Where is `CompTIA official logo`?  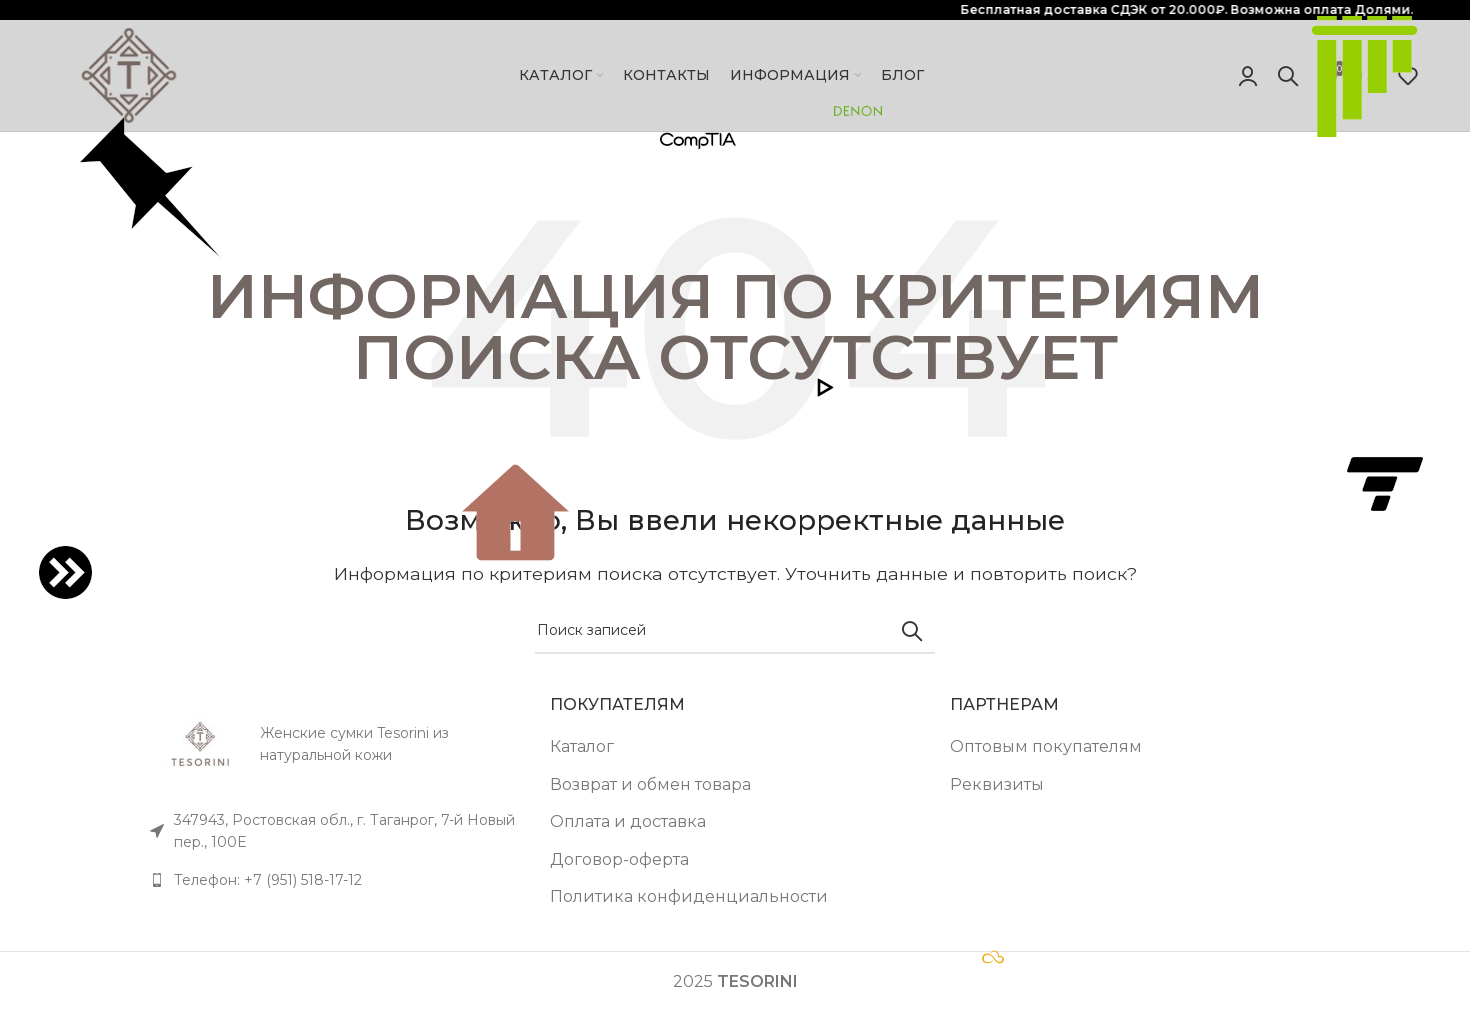 CompTIA official logo is located at coordinates (698, 141).